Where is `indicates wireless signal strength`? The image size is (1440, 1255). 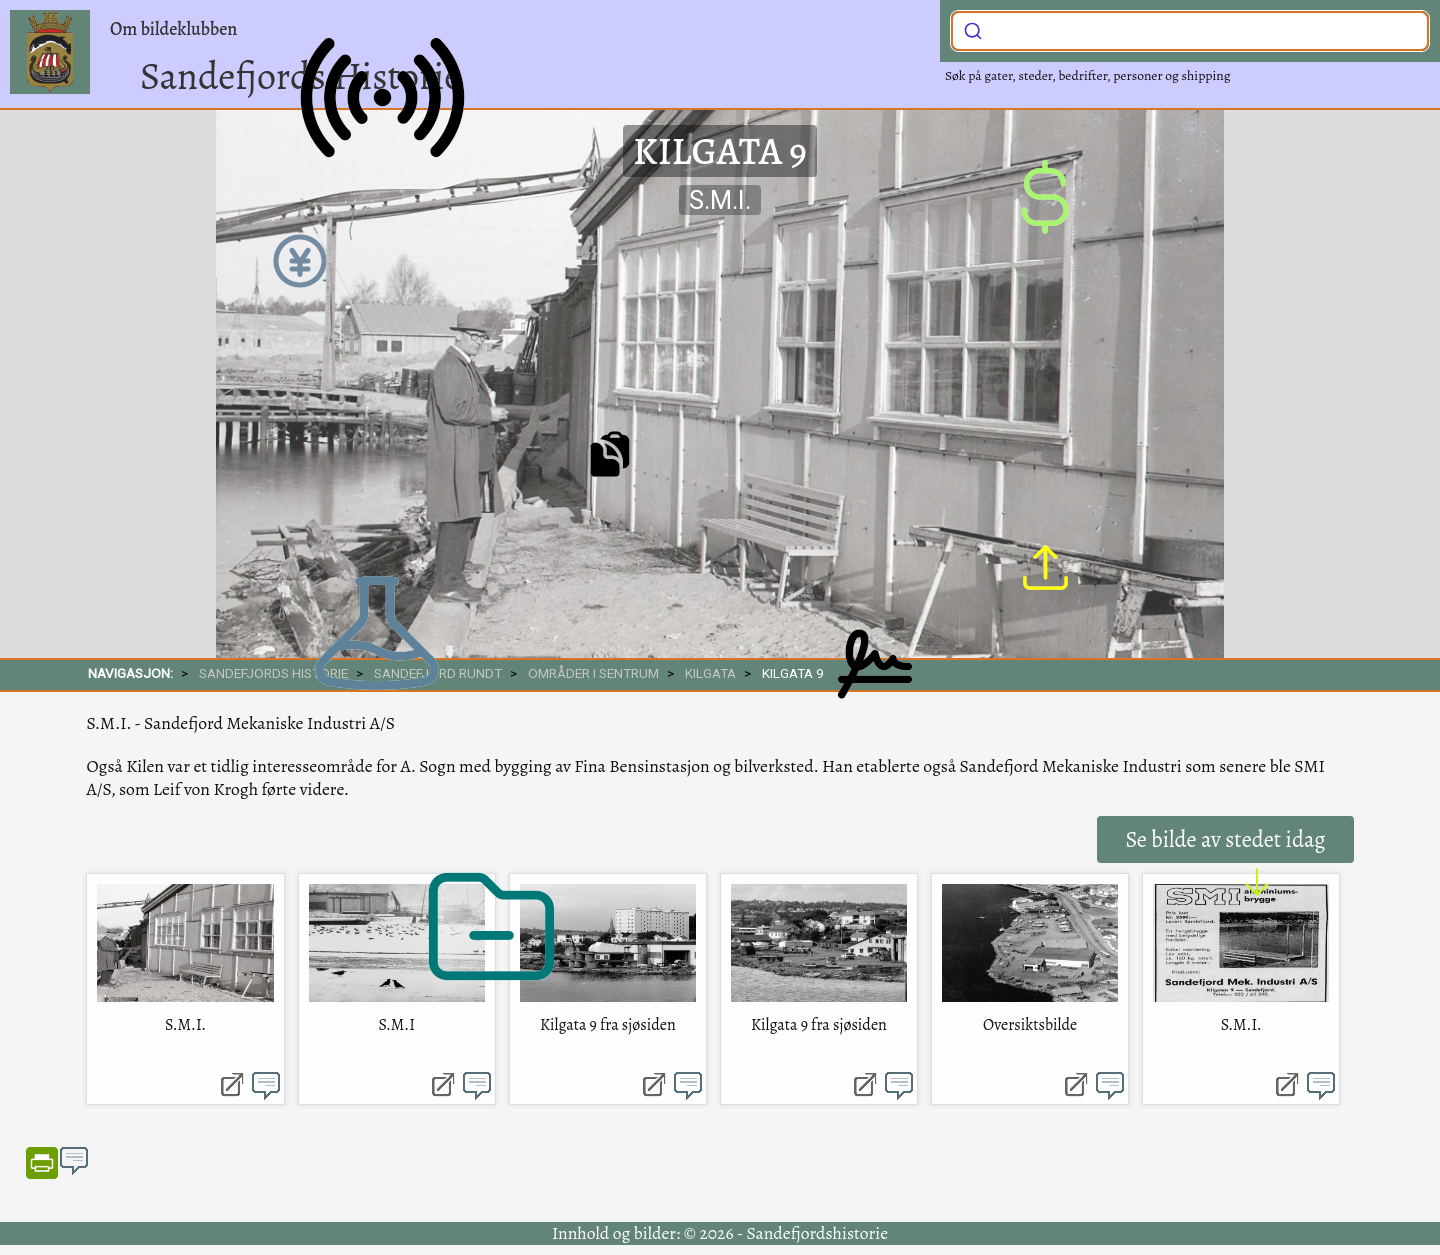 indicates wireless signal strength is located at coordinates (382, 97).